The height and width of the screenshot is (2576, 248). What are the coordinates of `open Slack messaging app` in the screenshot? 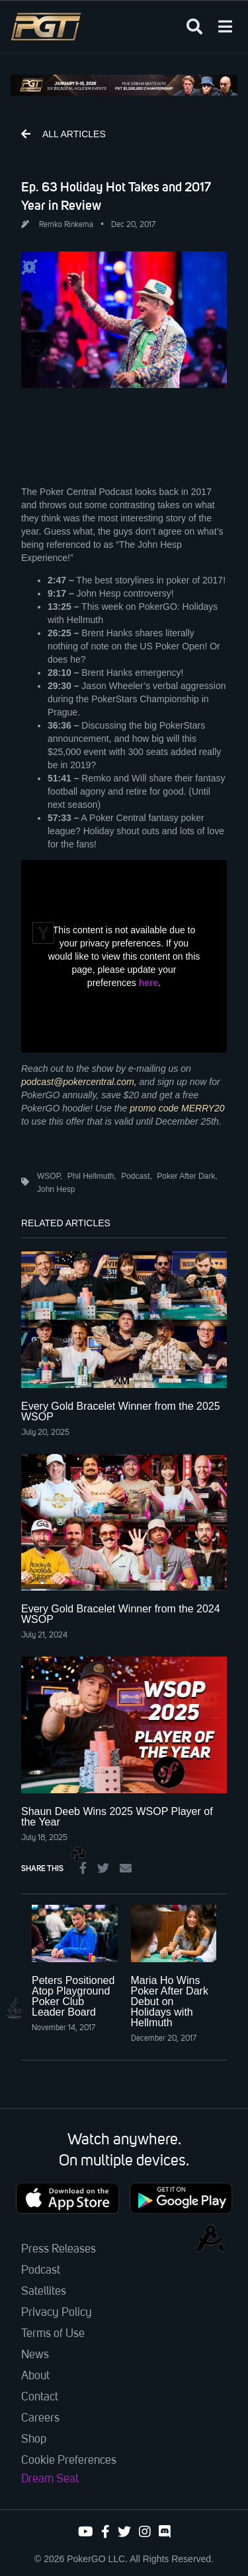 It's located at (78, 1854).